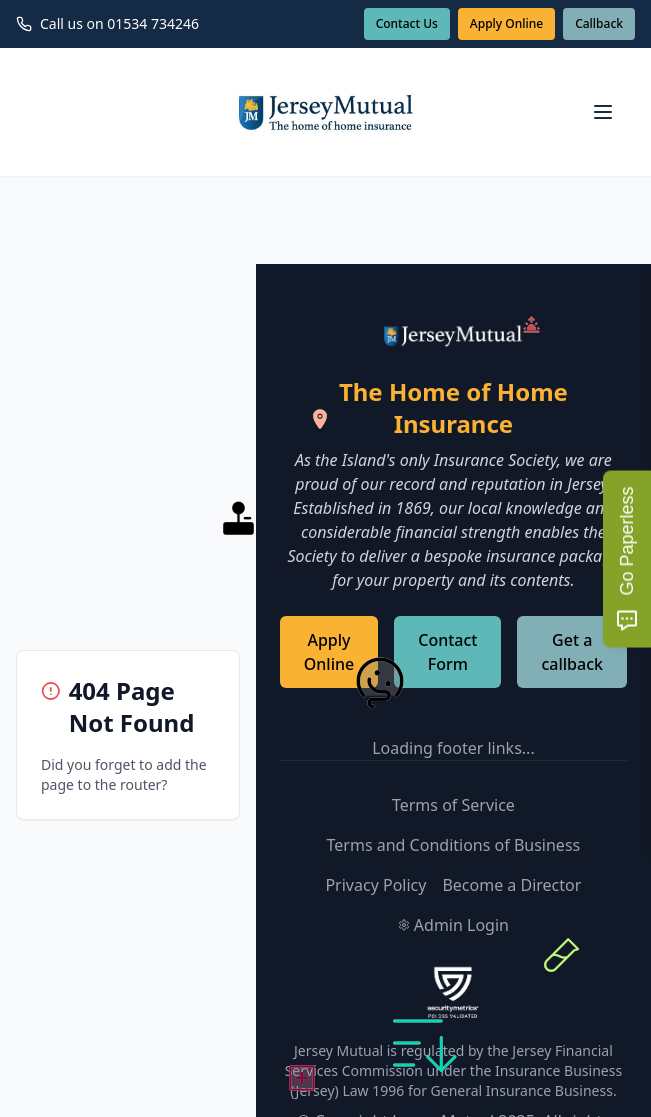 This screenshot has height=1117, width=651. I want to click on add a new item or entry, so click(302, 1078).